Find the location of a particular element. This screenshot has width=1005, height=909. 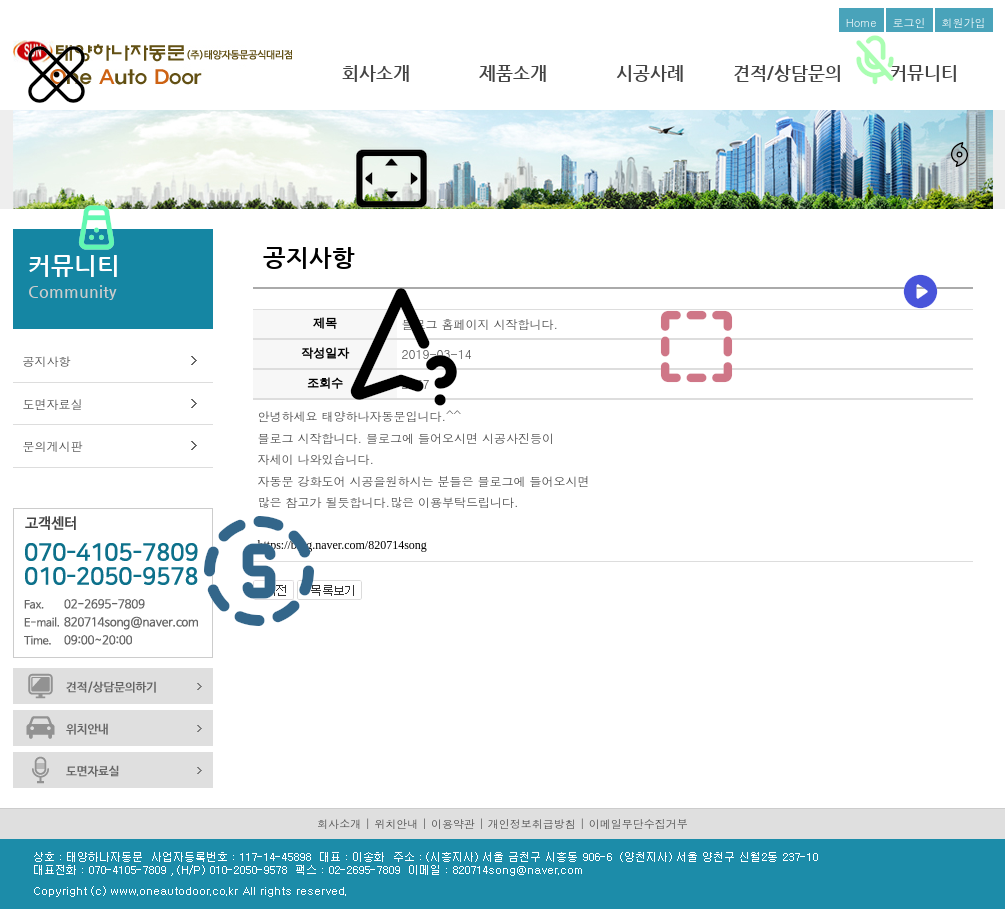

adjust salt or seasoning preferences is located at coordinates (96, 227).